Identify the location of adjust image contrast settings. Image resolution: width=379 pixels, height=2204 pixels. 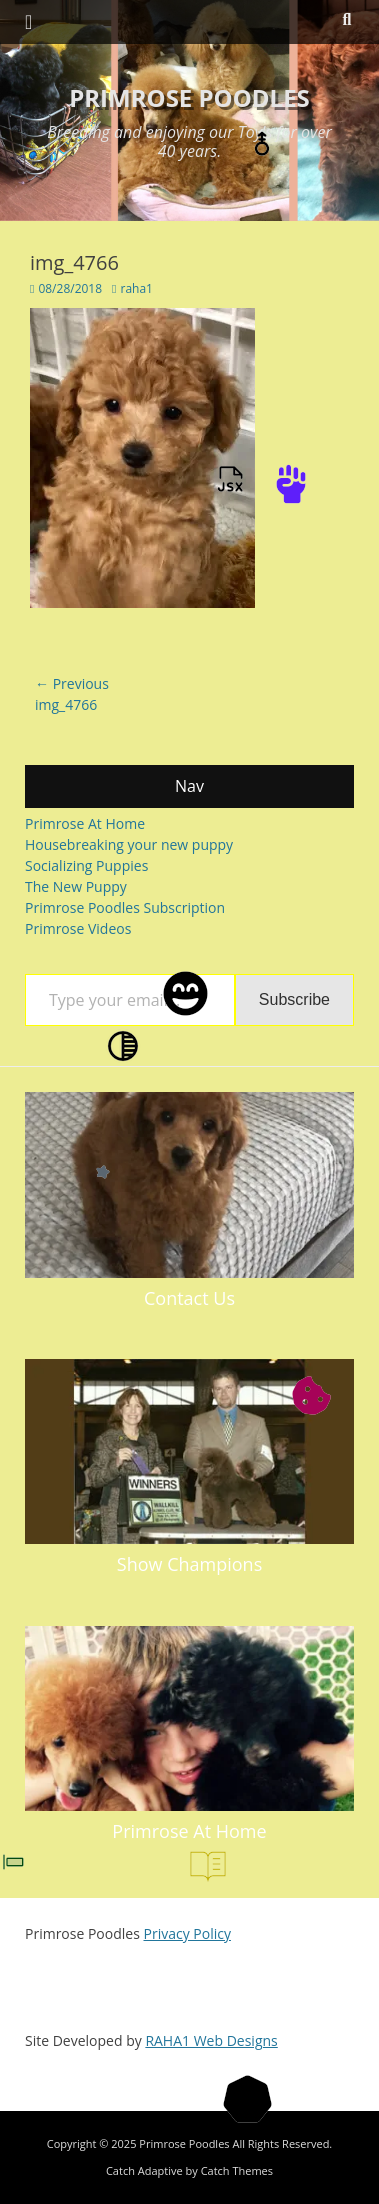
(123, 1046).